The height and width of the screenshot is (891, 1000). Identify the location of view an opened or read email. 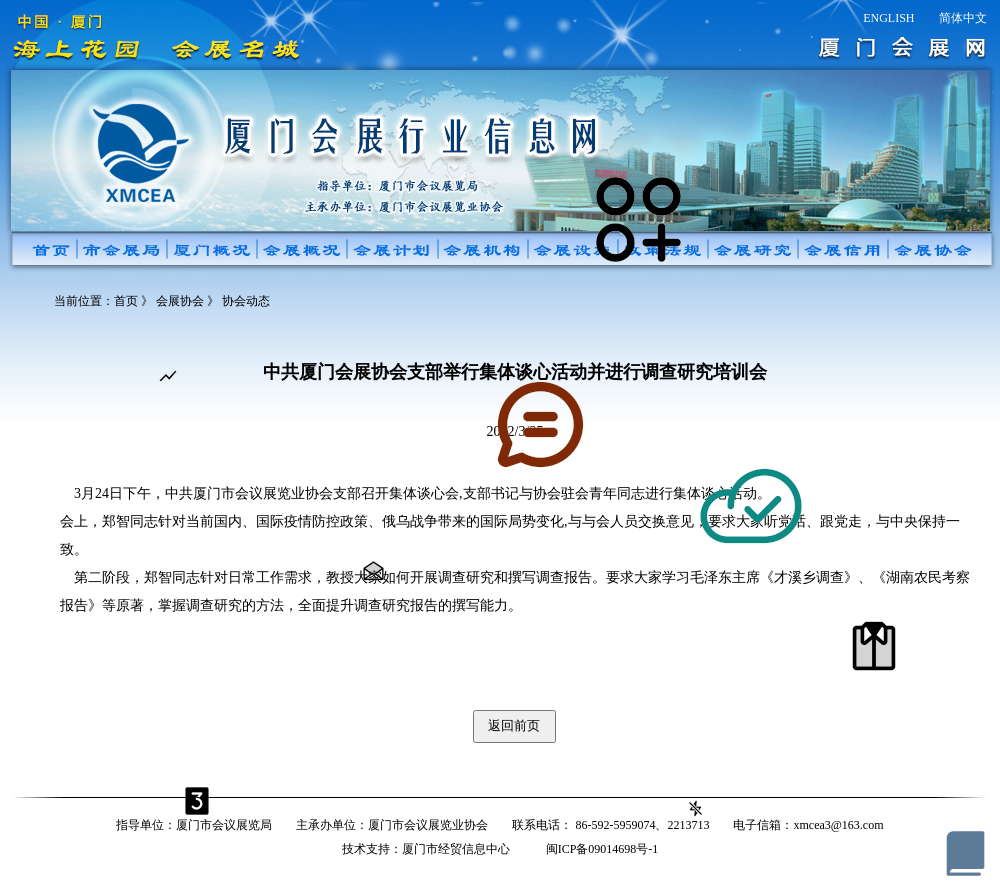
(373, 571).